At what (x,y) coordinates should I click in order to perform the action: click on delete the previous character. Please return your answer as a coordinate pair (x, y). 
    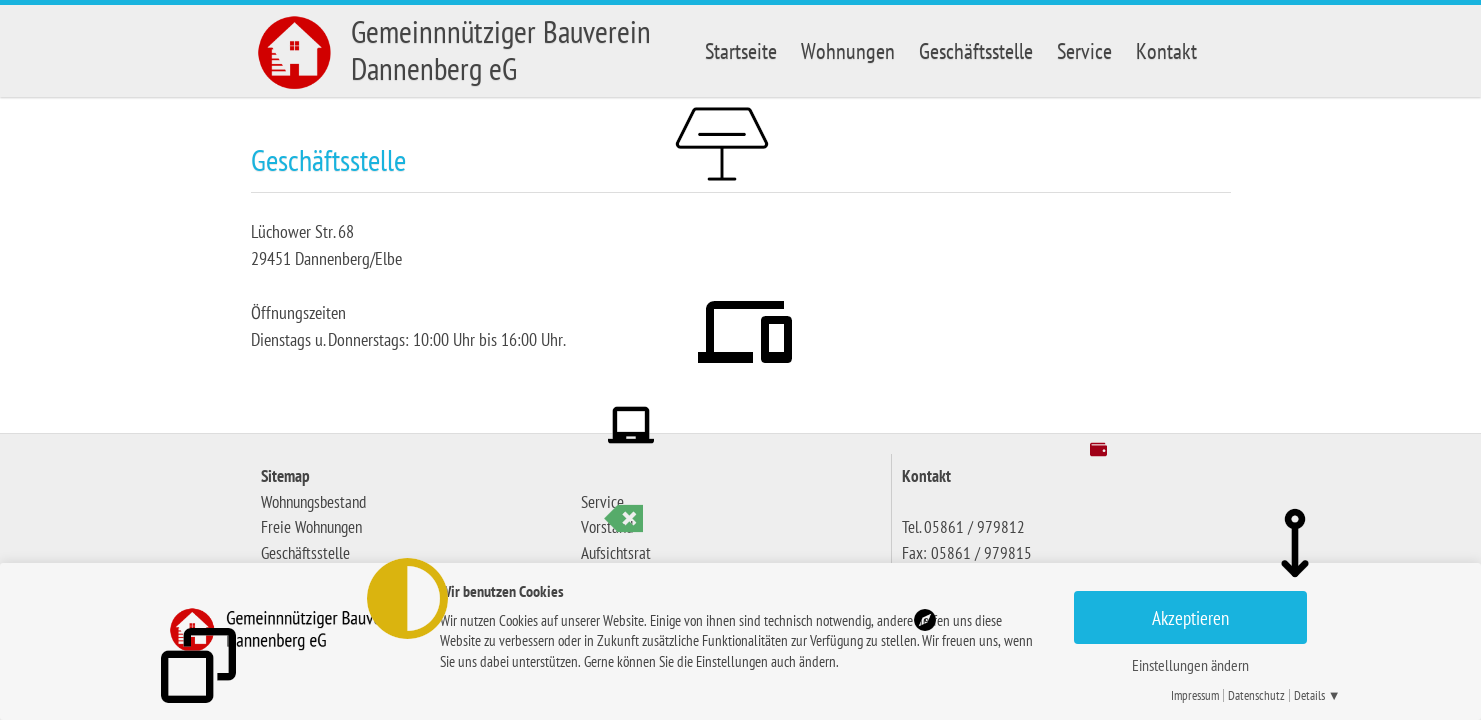
    Looking at the image, I should click on (623, 518).